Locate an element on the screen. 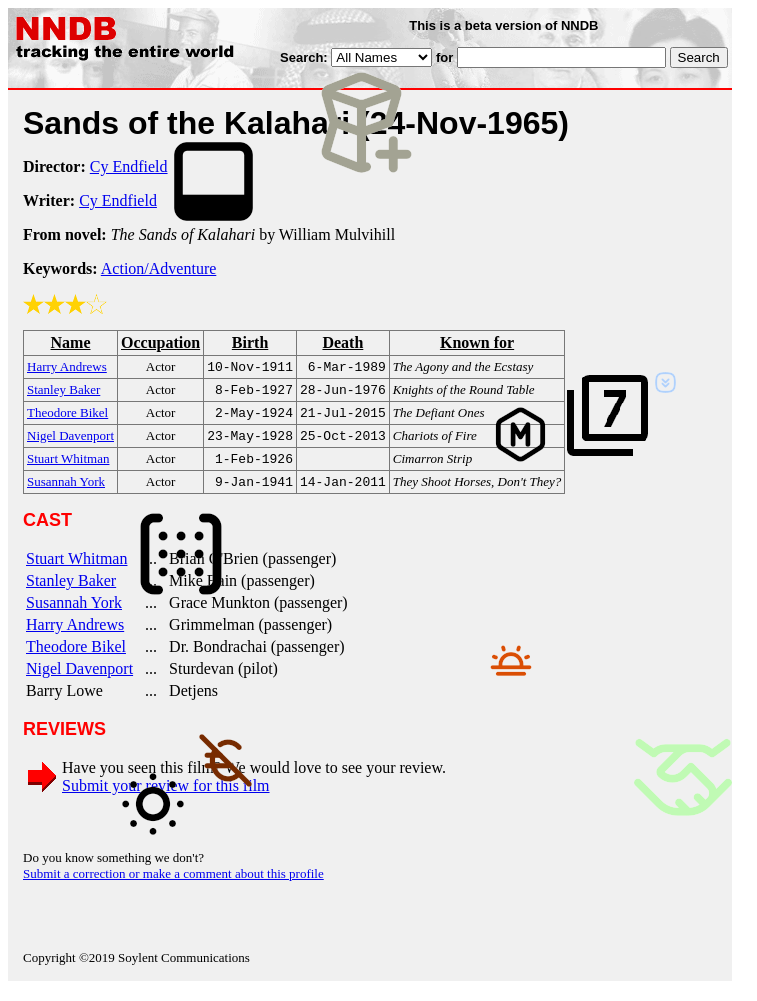 The image size is (757, 1001). indicates 7 items or notifications is located at coordinates (607, 415).